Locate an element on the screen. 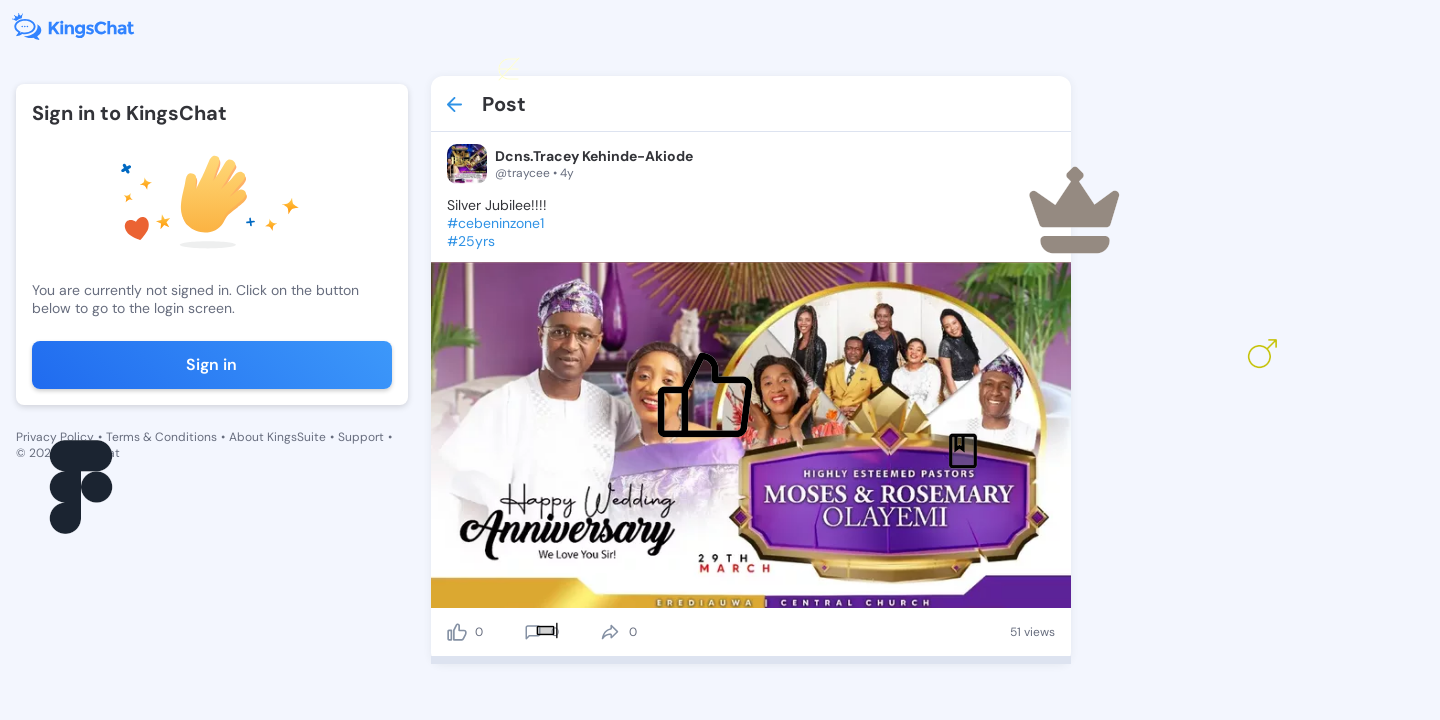  open Figma design tool is located at coordinates (81, 487).